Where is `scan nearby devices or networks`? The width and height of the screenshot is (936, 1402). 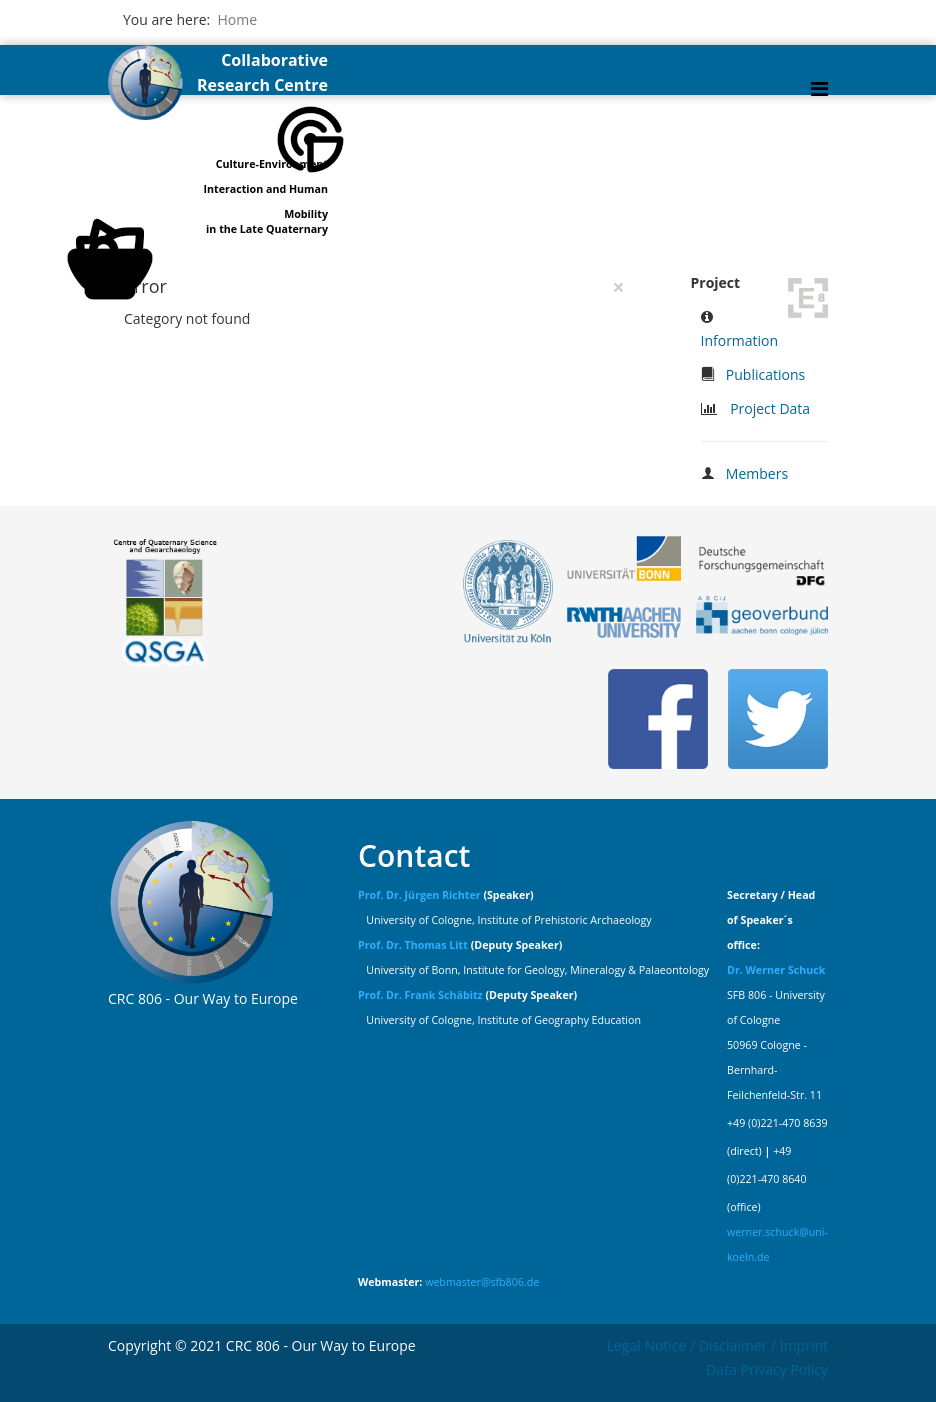 scan nearby devices or networks is located at coordinates (310, 139).